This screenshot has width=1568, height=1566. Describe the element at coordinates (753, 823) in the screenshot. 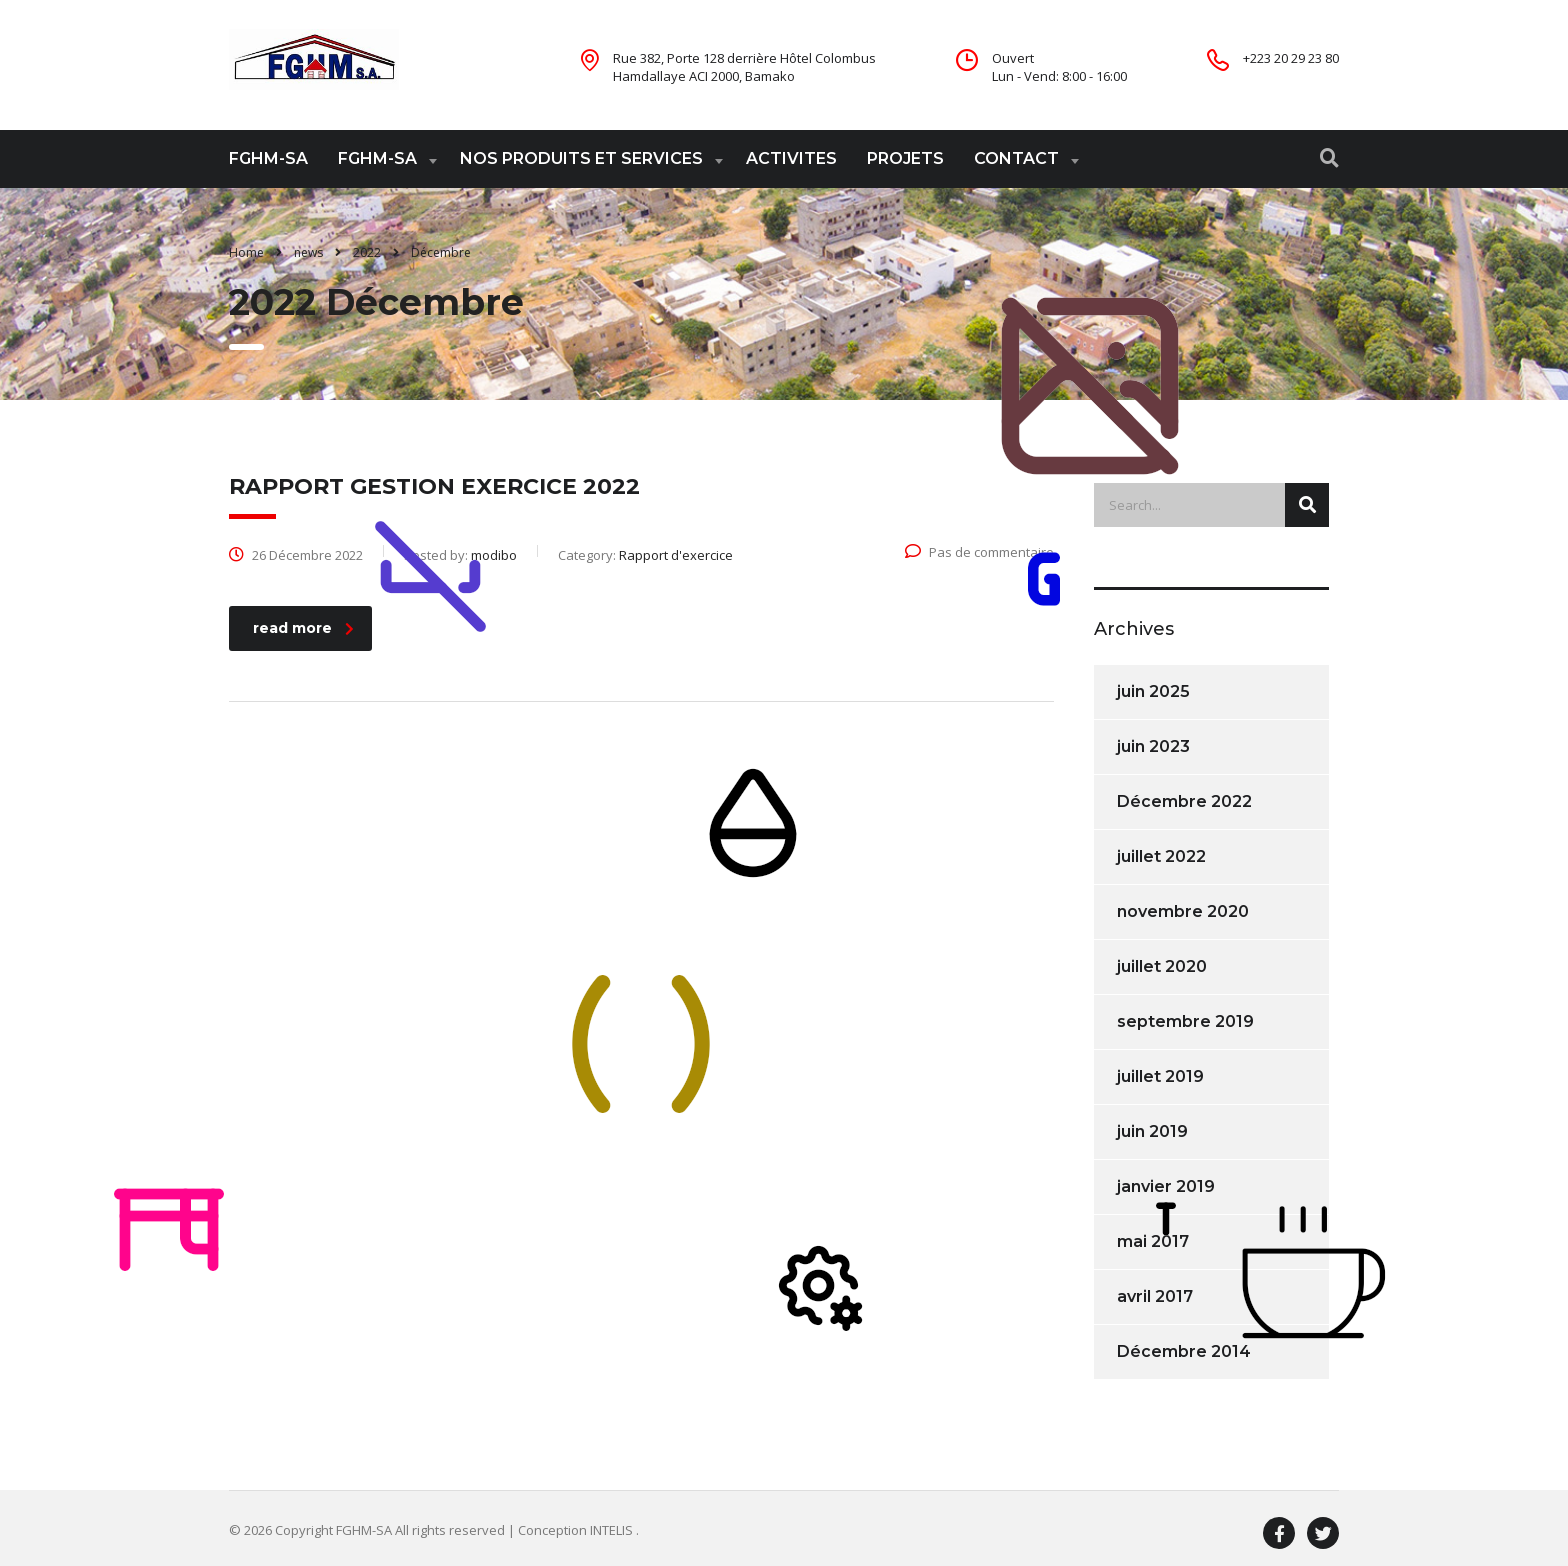

I see `indicates partial fill or half capacity` at that location.